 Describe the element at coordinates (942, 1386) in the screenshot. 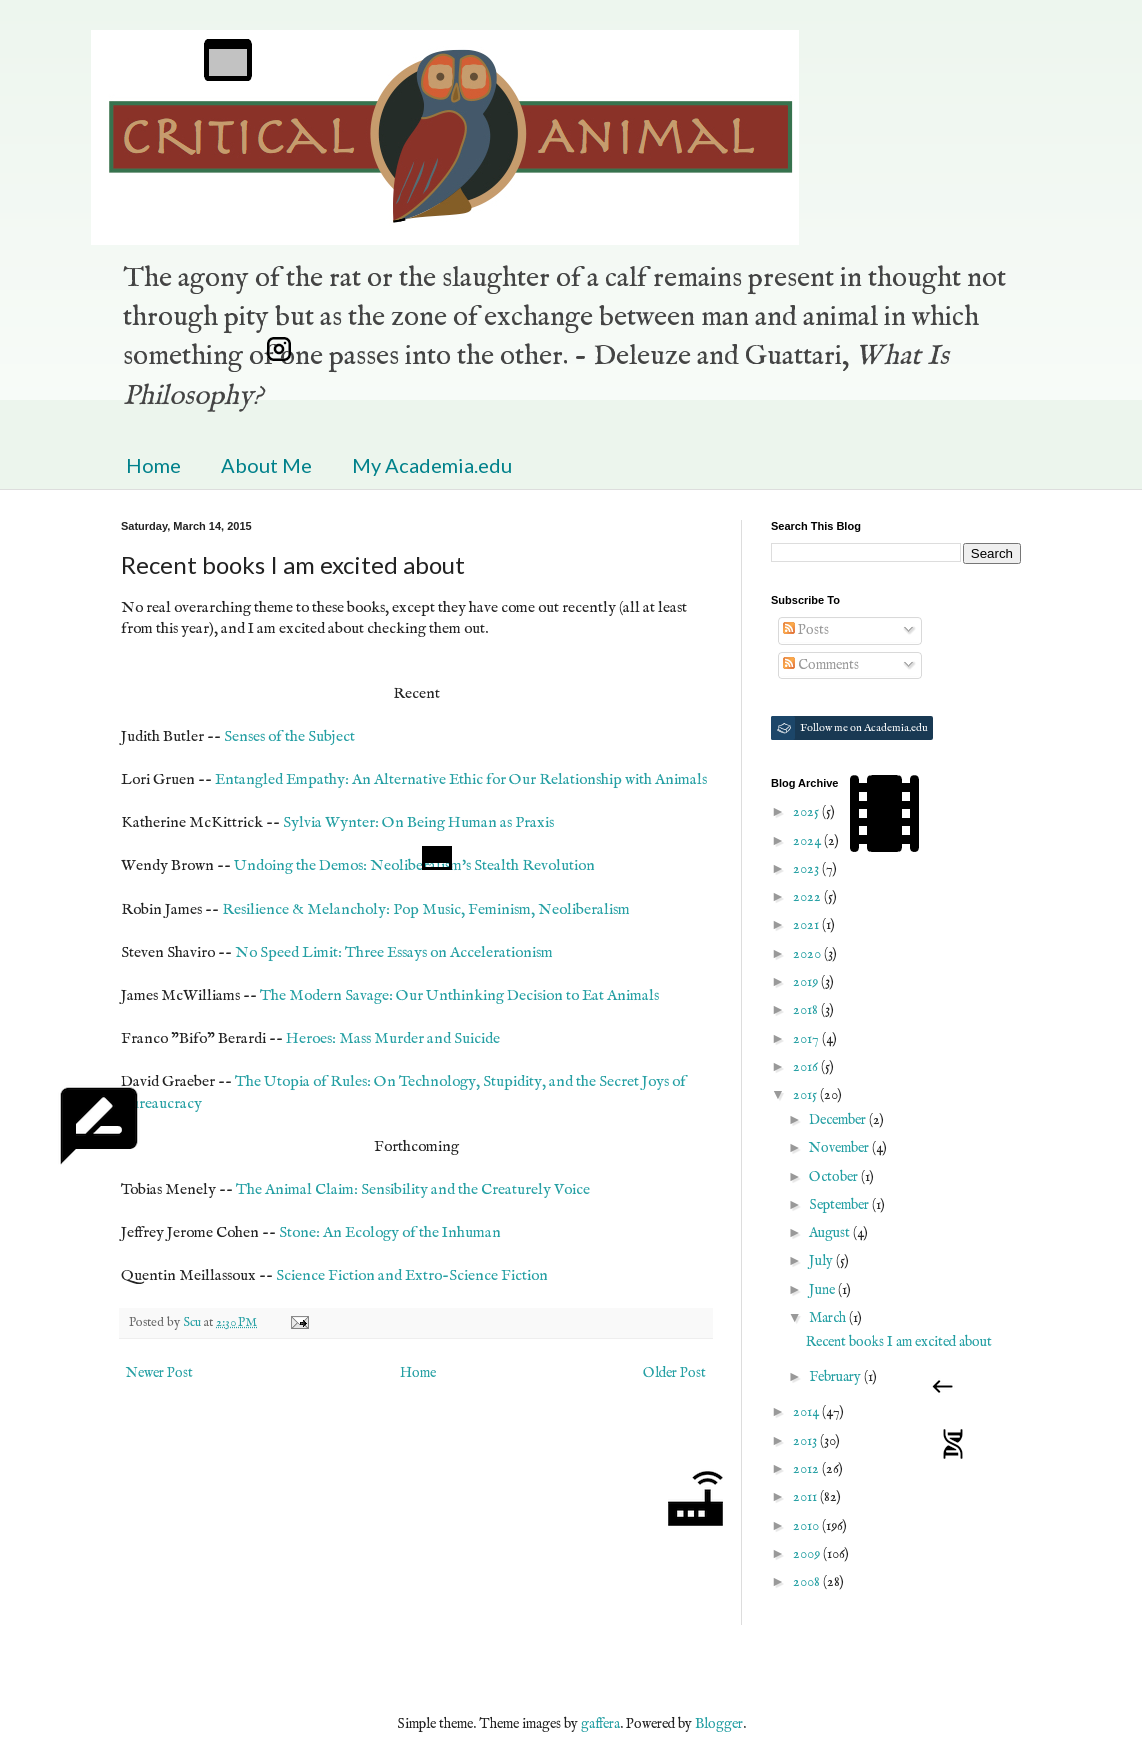

I see `go back to previous screen` at that location.